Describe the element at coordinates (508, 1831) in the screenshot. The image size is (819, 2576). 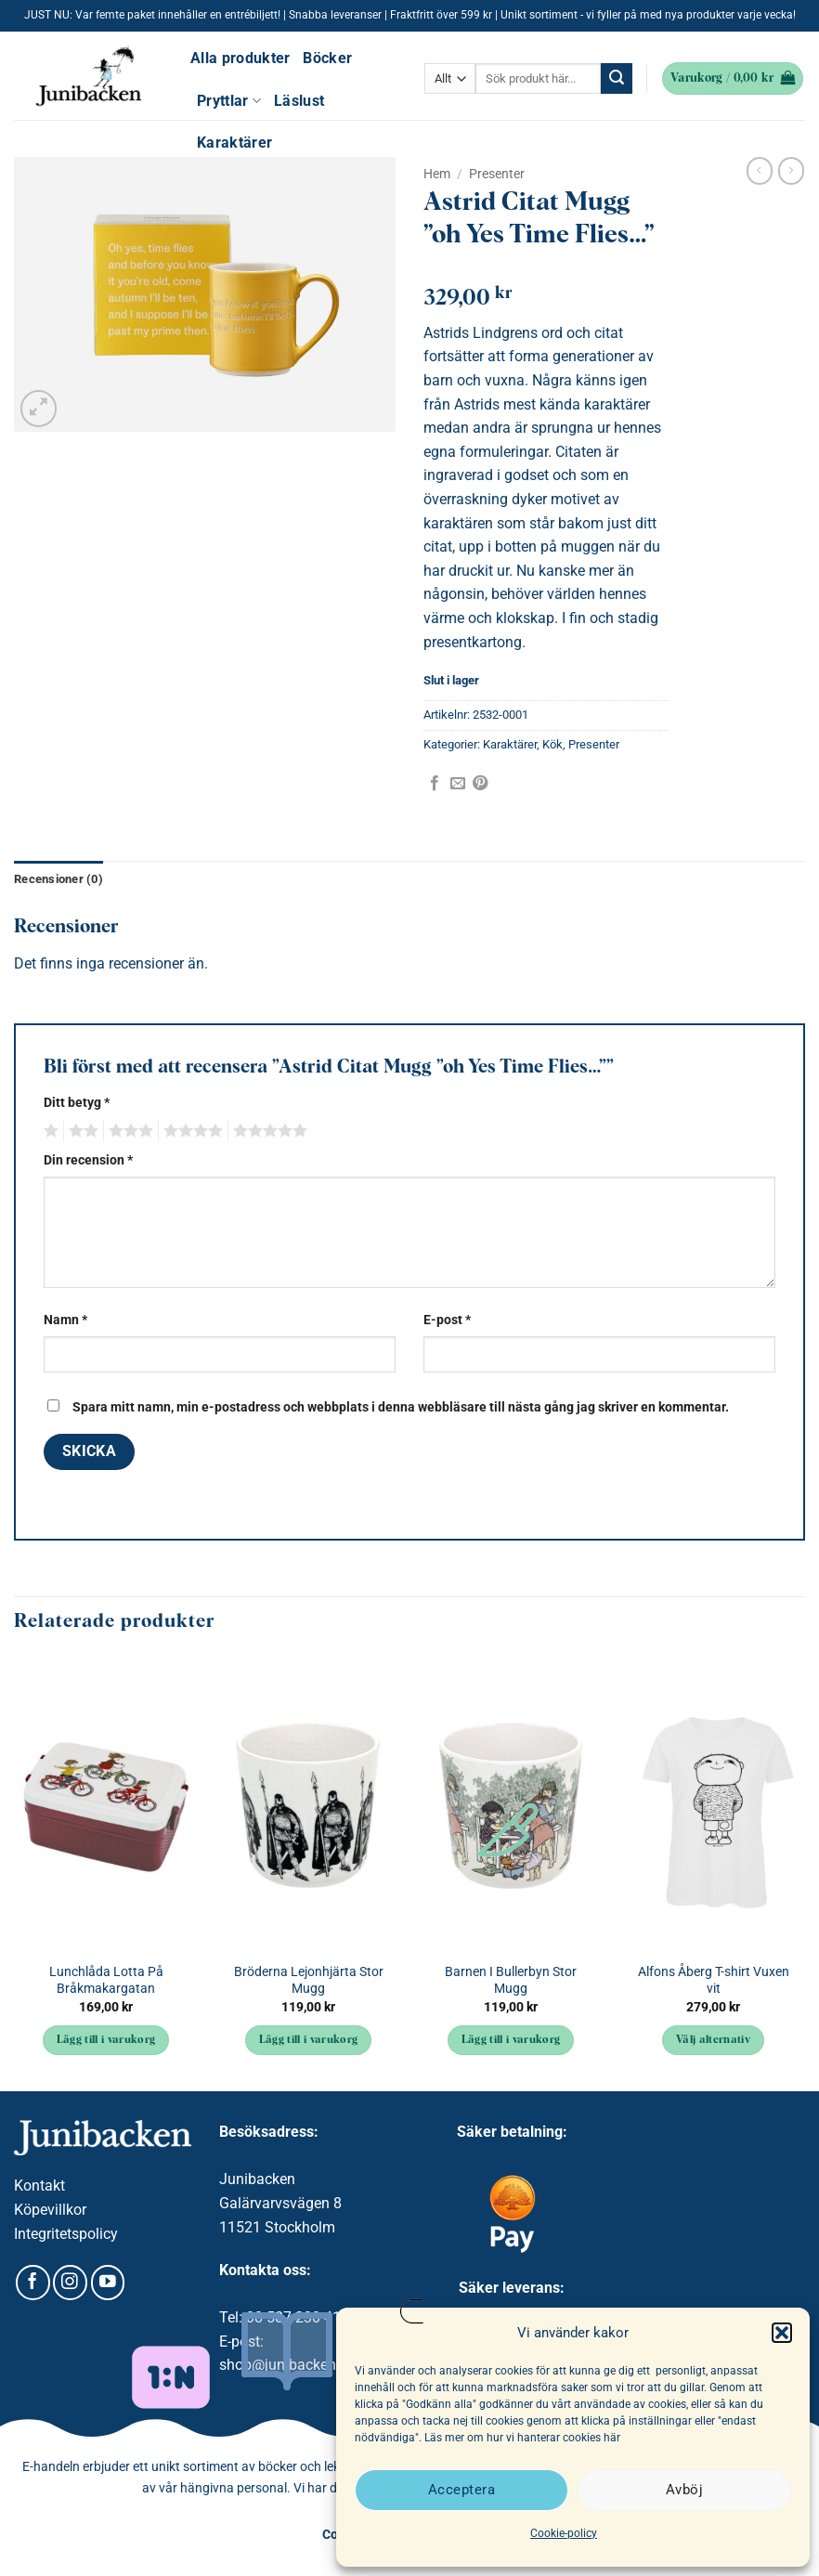
I see `access cutting or slicing tools` at that location.